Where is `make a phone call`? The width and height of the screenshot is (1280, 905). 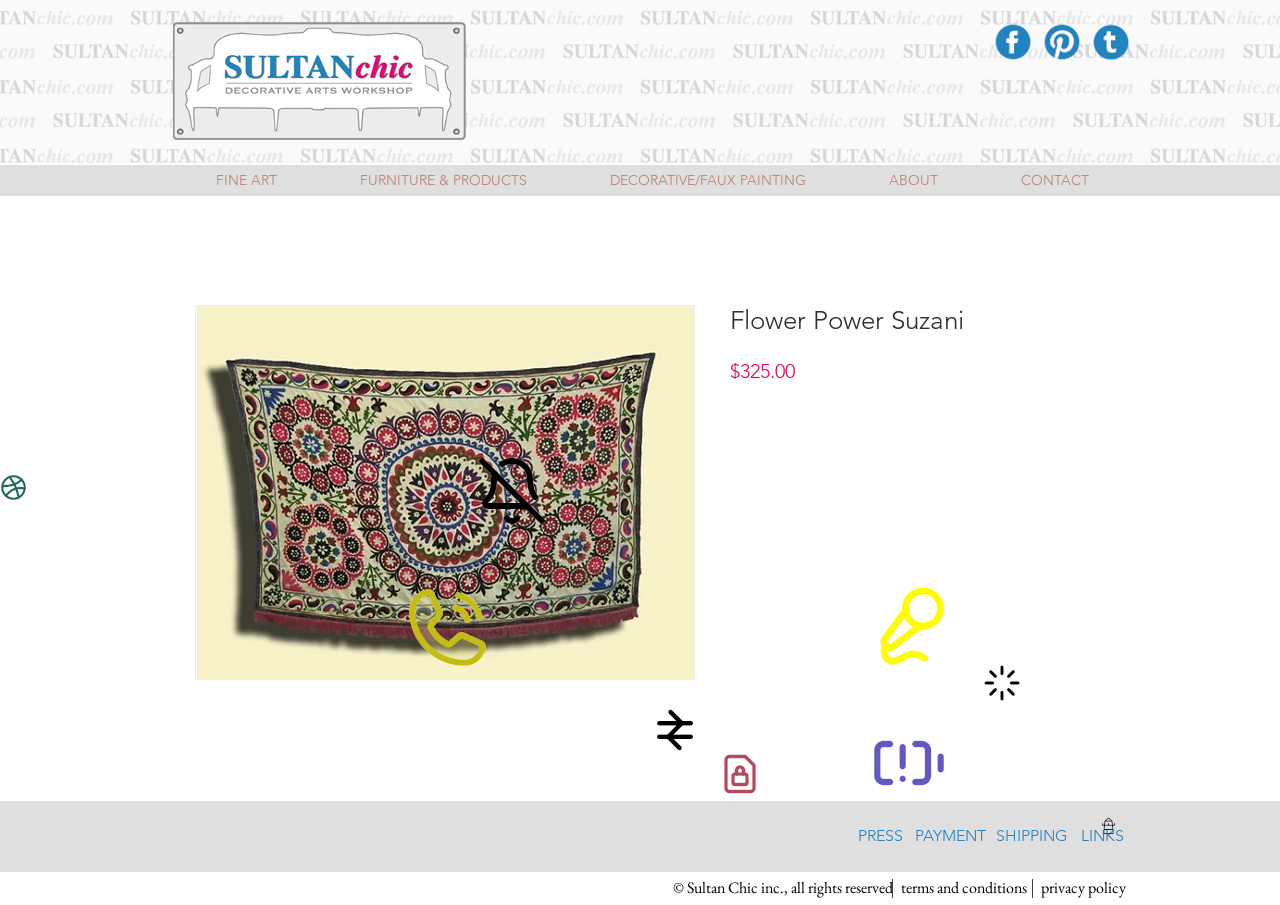
make a phone call is located at coordinates (449, 626).